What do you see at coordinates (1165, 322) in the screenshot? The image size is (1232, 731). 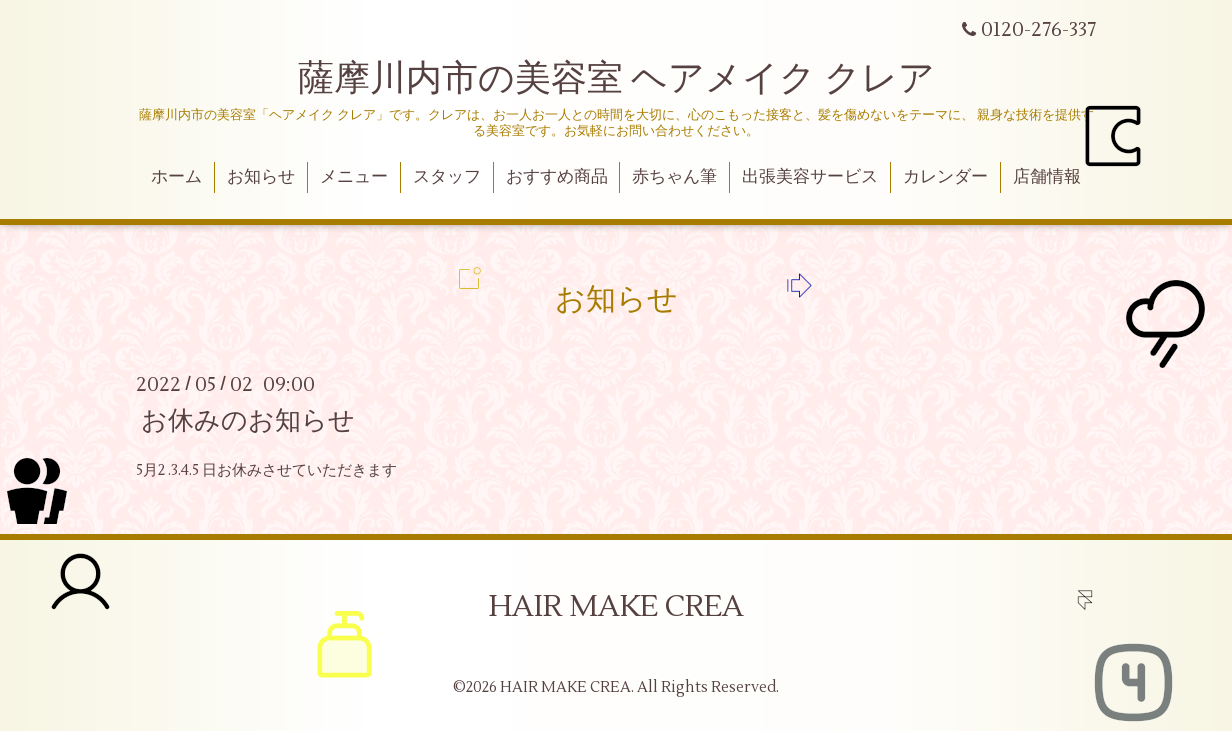 I see `view current weather conditions` at bounding box center [1165, 322].